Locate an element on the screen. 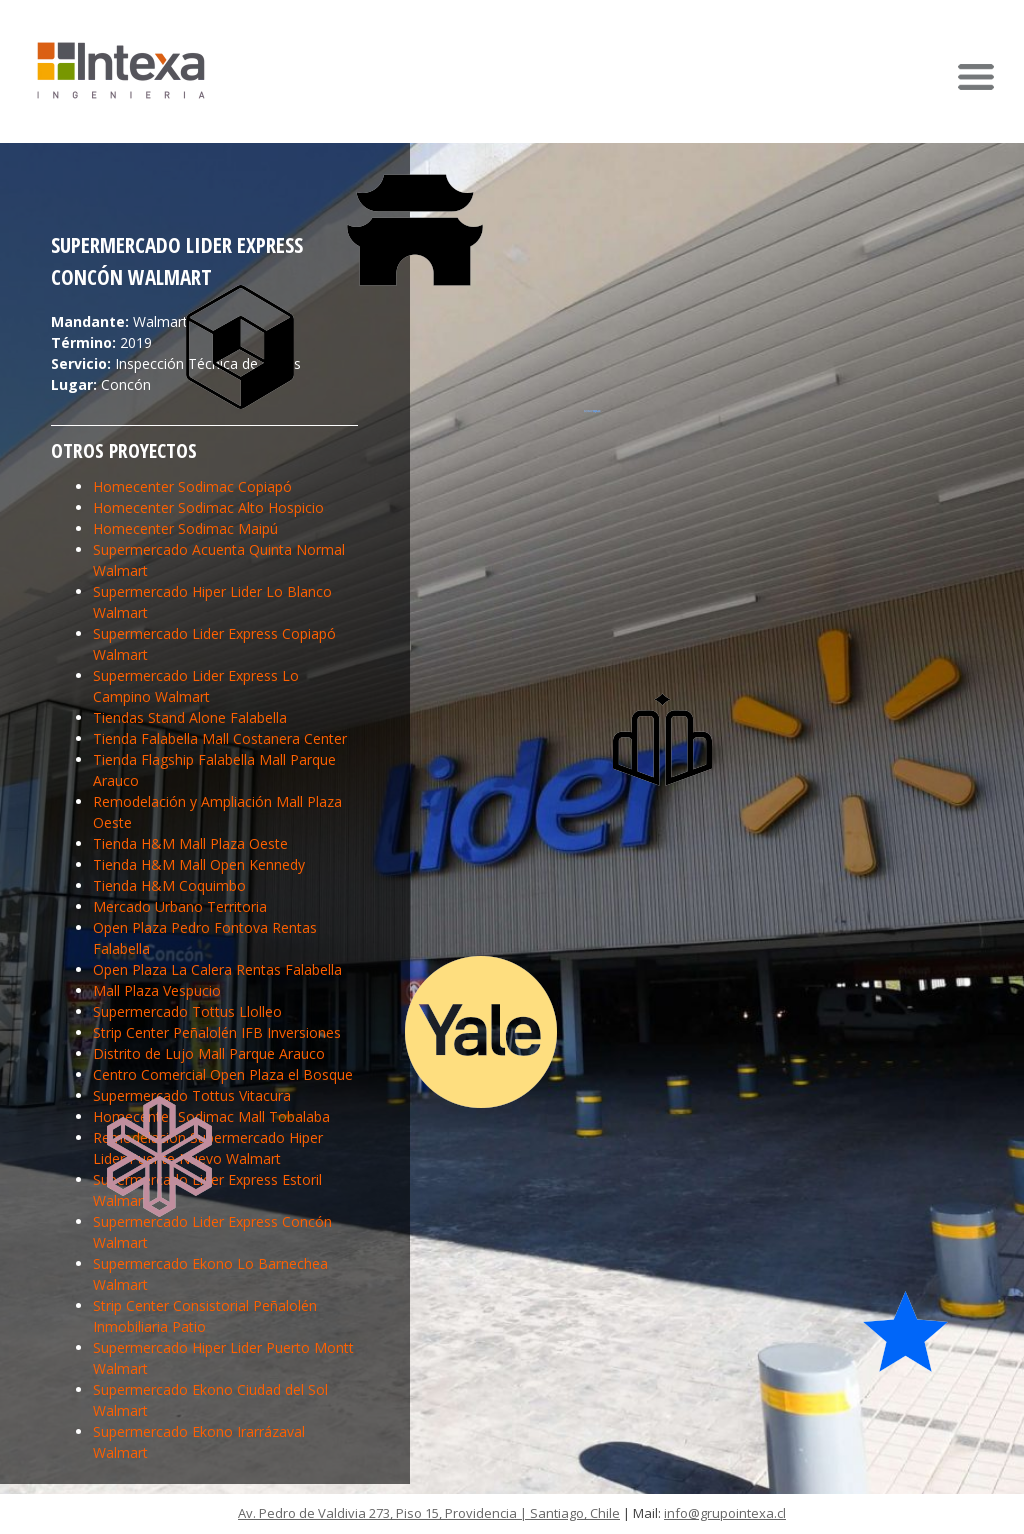  yale university branding or affiliation is located at coordinates (481, 1032).